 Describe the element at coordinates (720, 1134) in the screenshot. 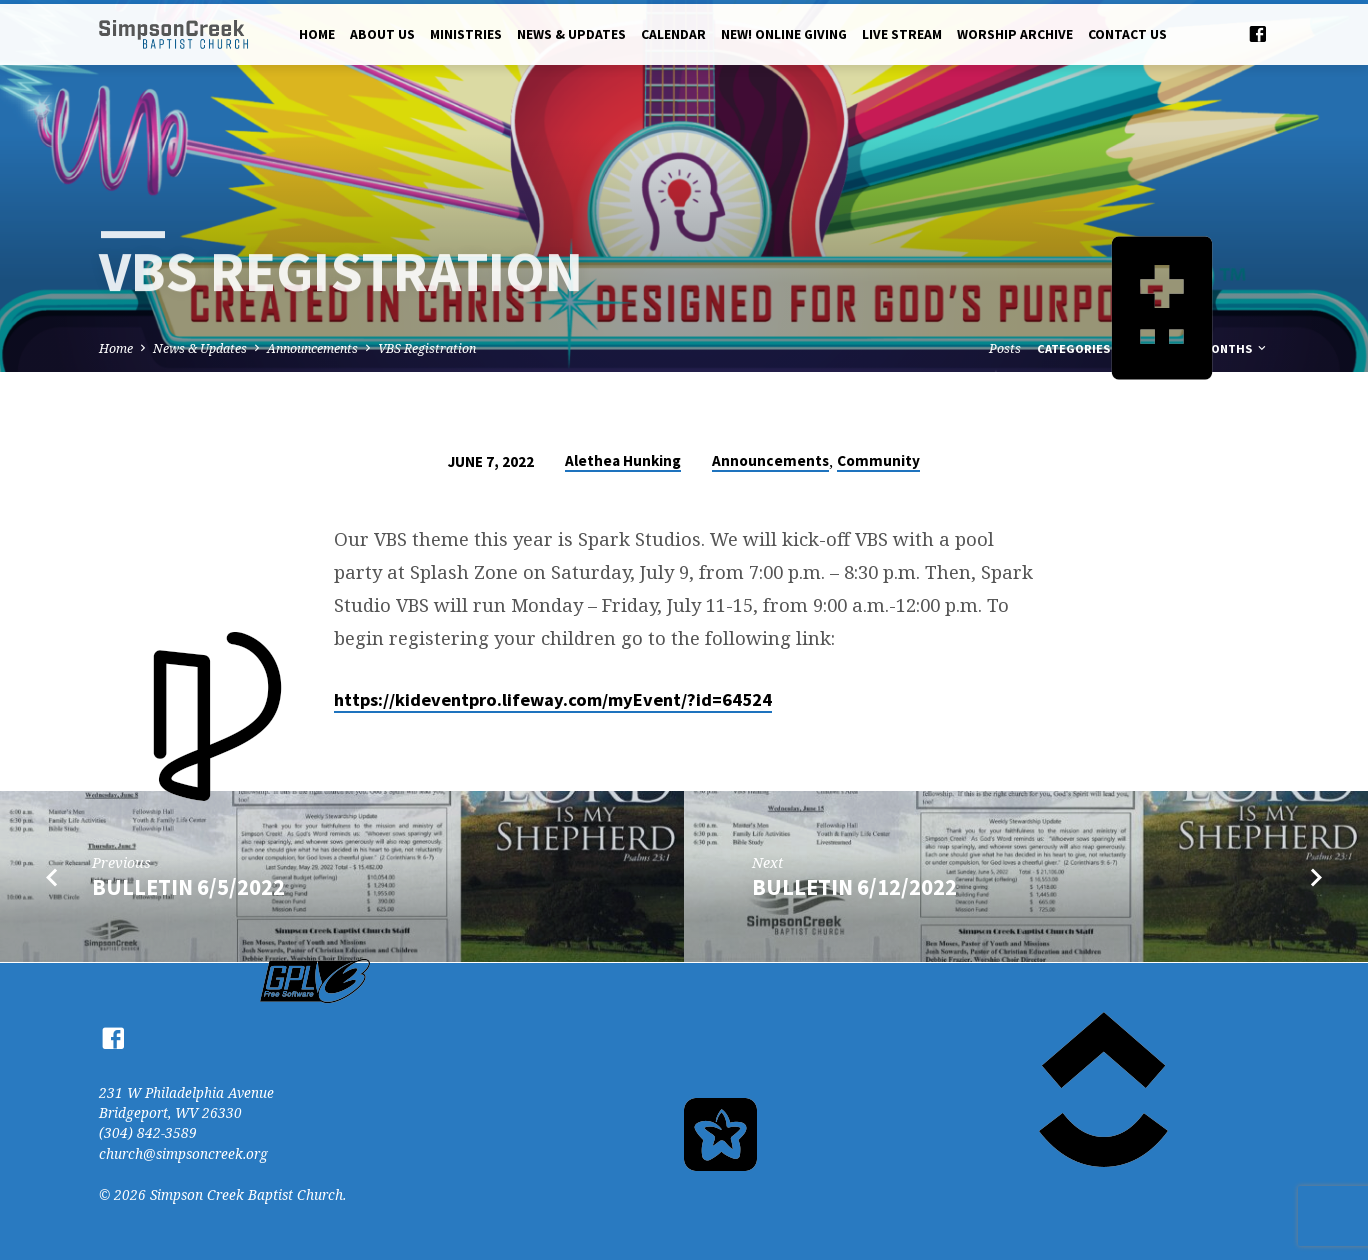

I see `open the Twinkly smart lights app` at that location.